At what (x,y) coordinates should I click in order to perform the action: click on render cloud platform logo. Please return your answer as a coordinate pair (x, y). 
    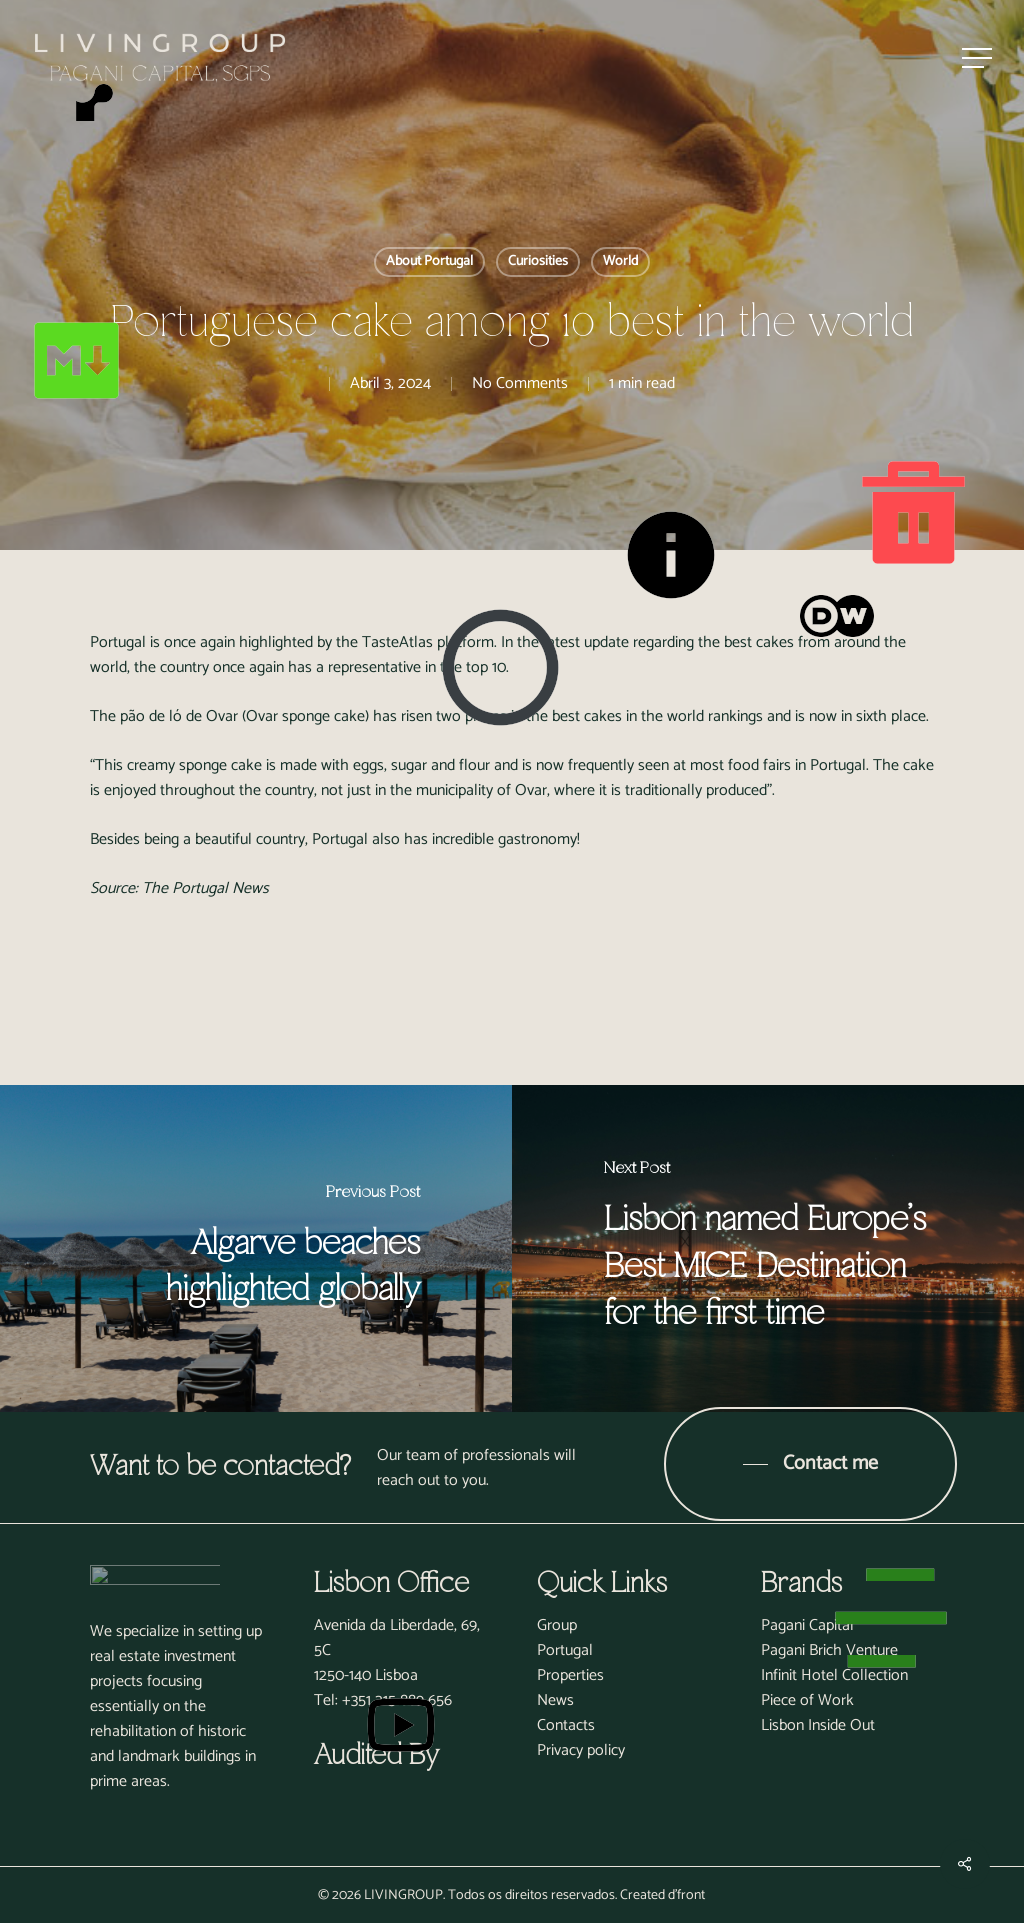
    Looking at the image, I should click on (94, 102).